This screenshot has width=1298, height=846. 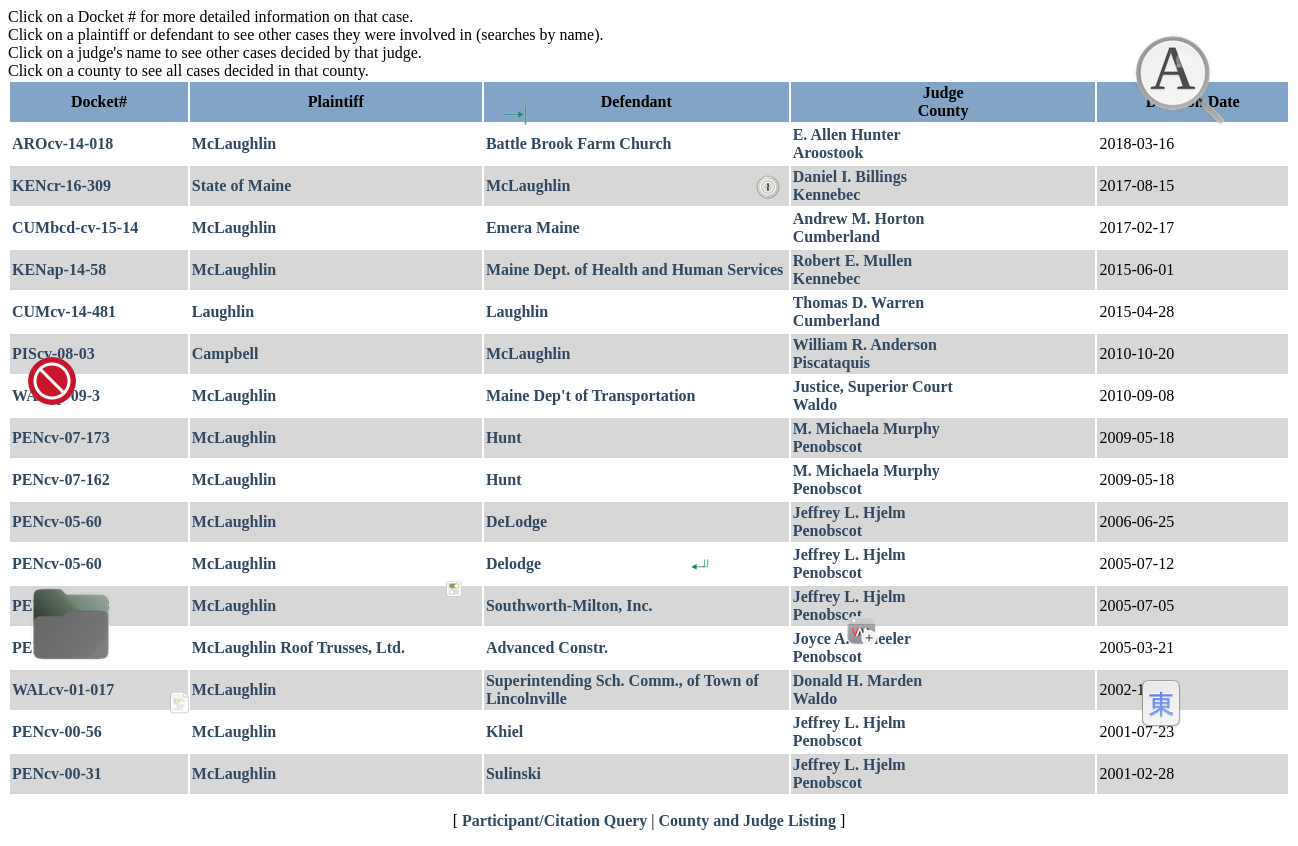 What do you see at coordinates (454, 589) in the screenshot?
I see `open gnome tweaks to customize system settings` at bounding box center [454, 589].